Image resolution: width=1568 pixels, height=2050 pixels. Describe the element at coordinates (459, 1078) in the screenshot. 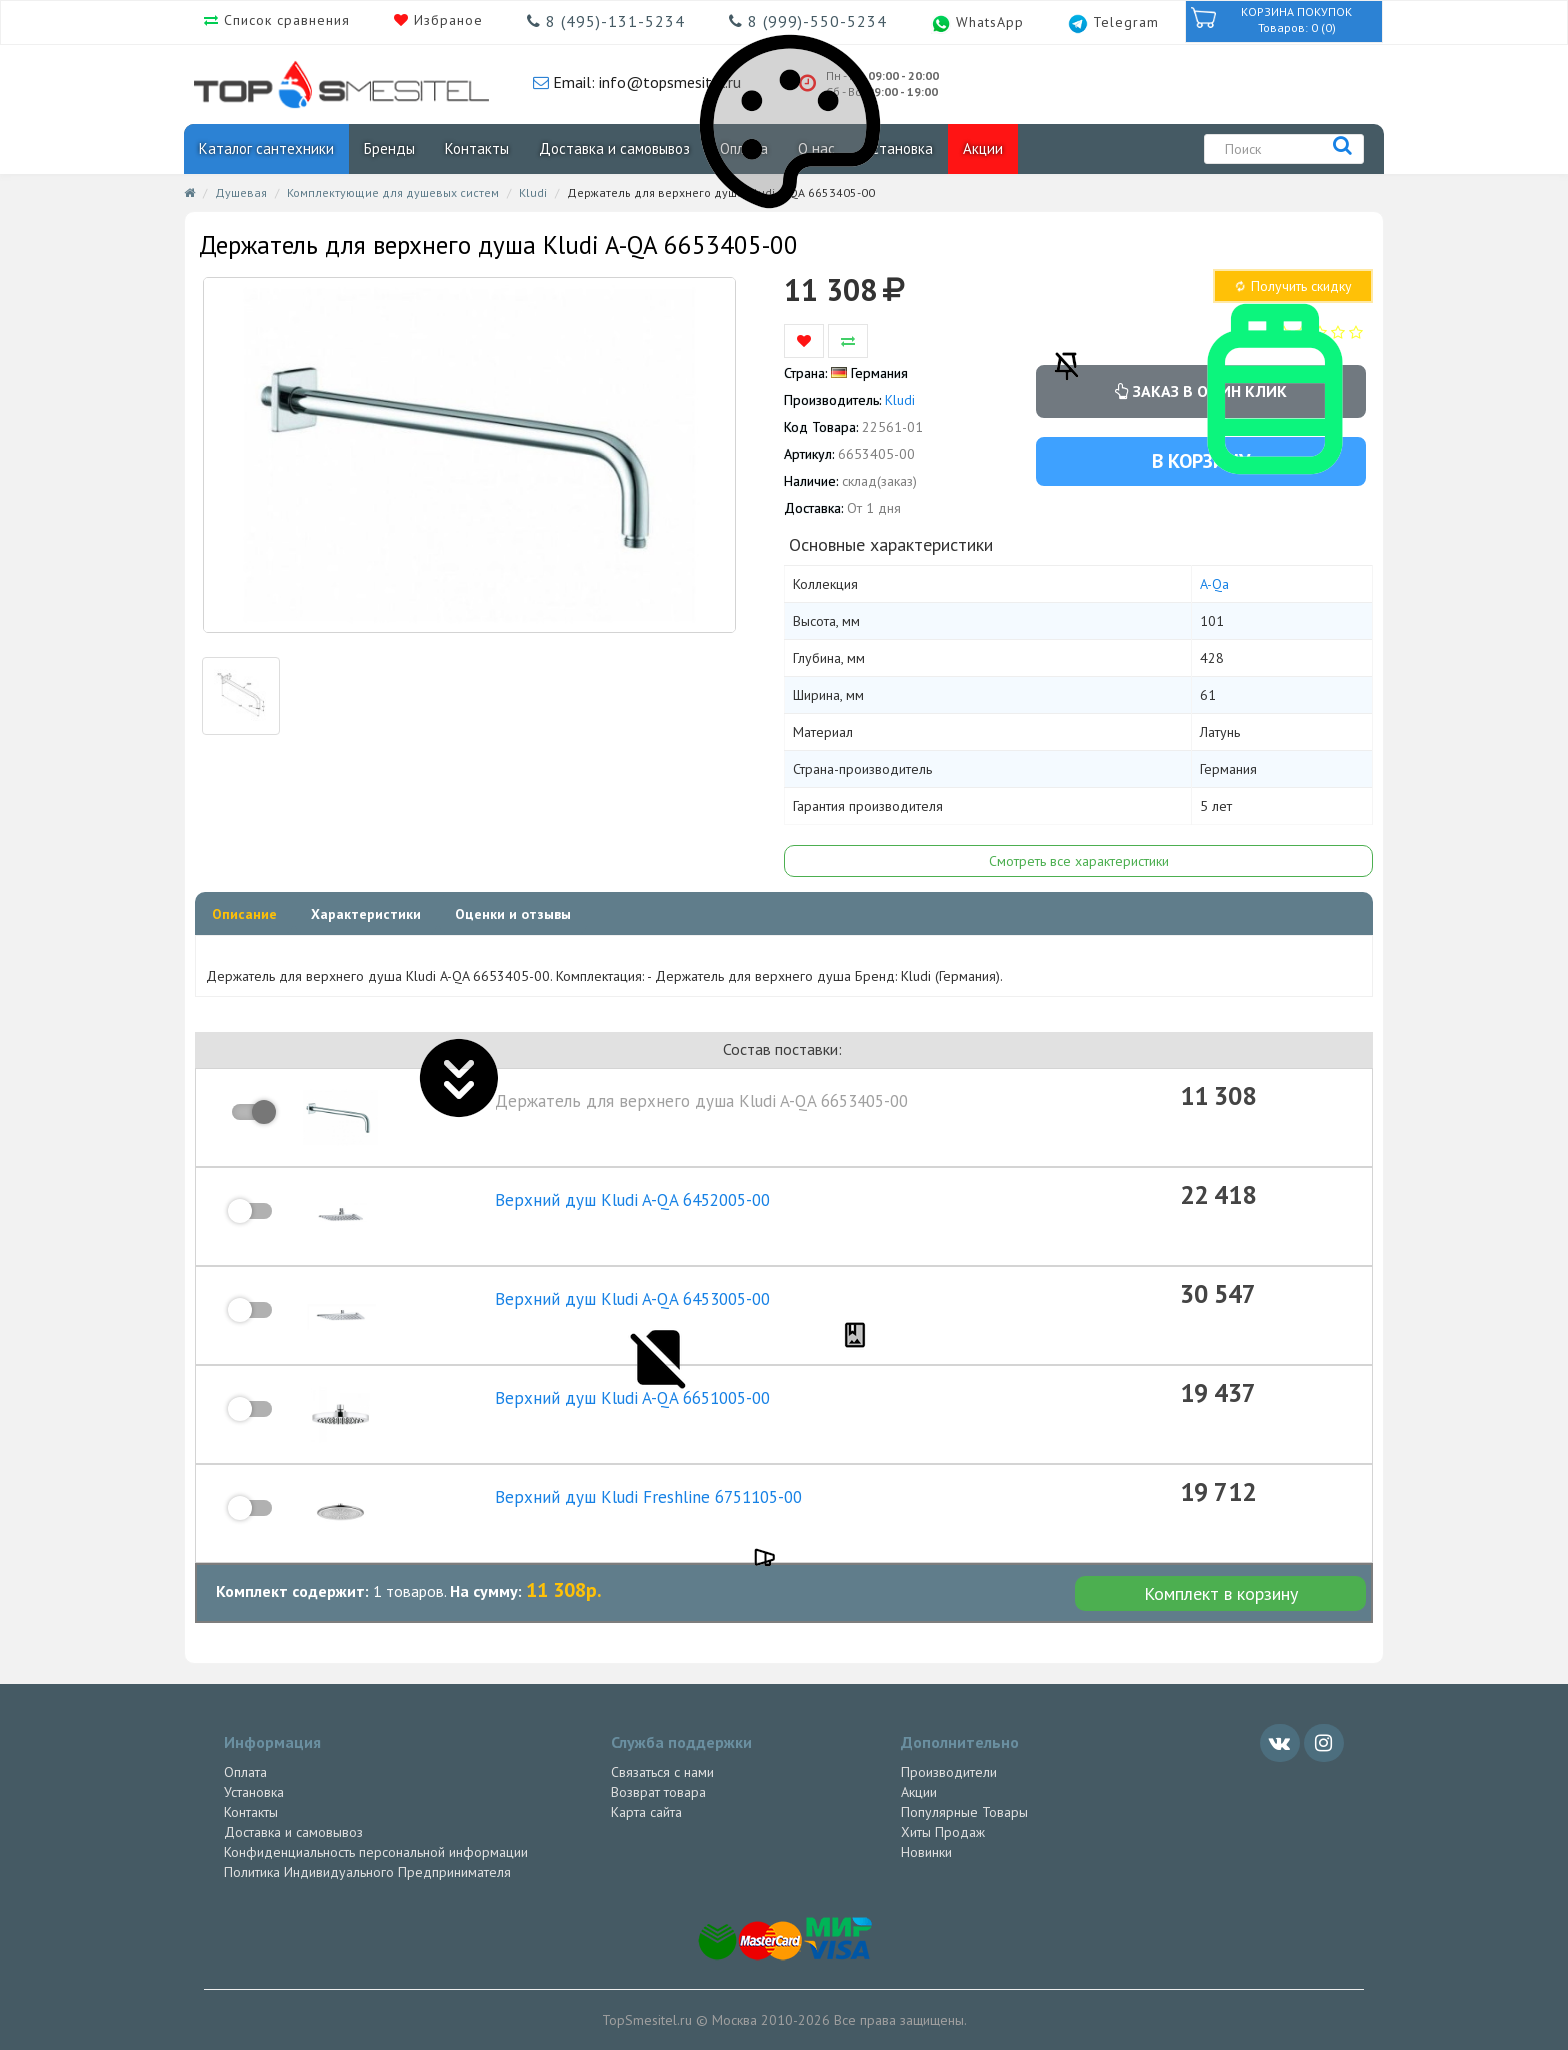

I see `expand all content below` at that location.